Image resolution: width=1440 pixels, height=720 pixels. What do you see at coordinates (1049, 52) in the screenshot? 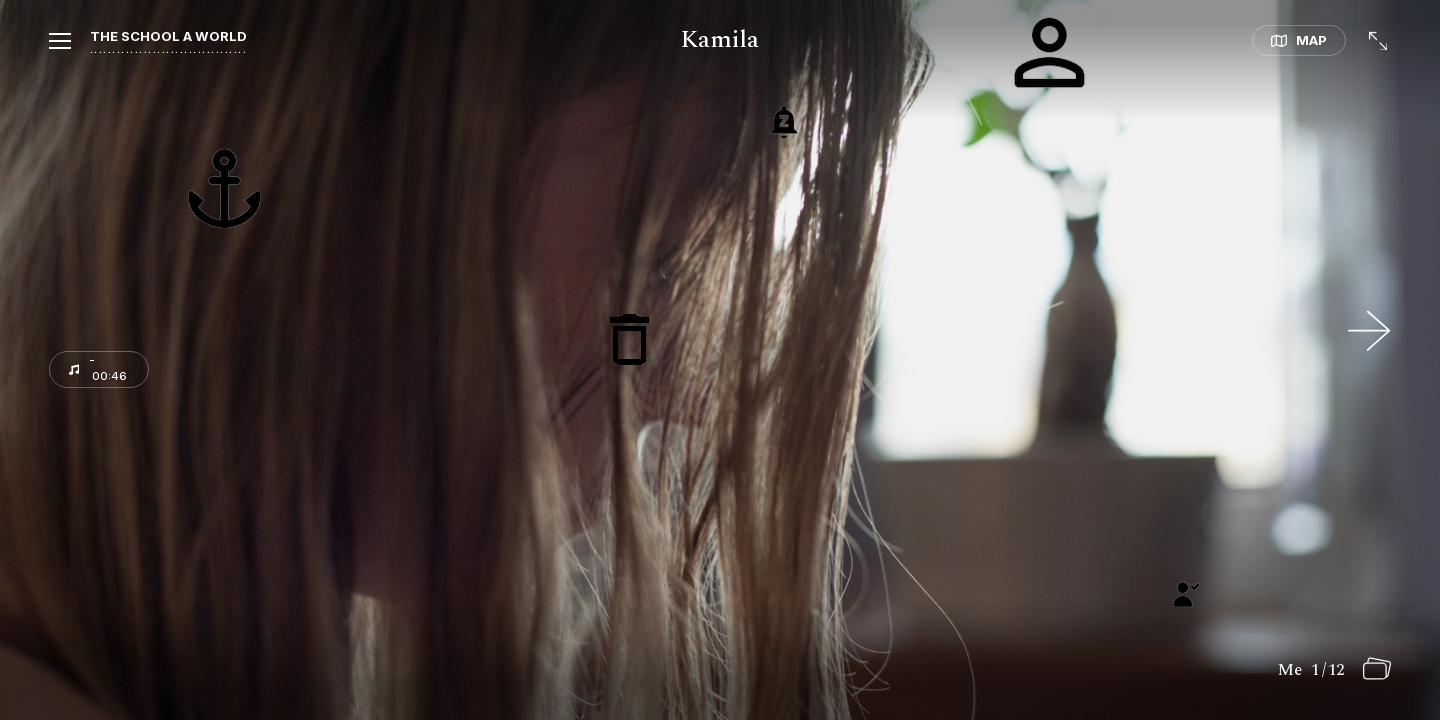
I see `view your profile` at bounding box center [1049, 52].